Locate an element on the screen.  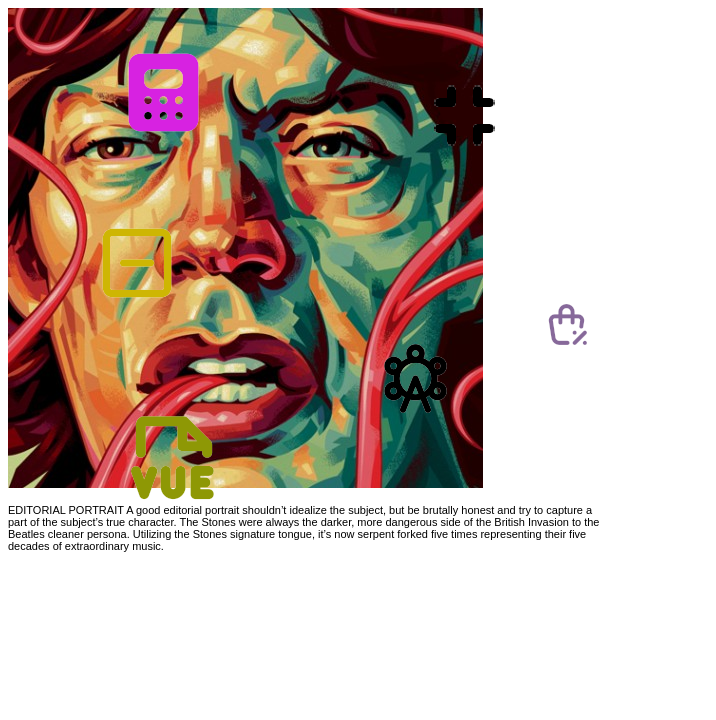
view discounted items in your shopping bag is located at coordinates (566, 324).